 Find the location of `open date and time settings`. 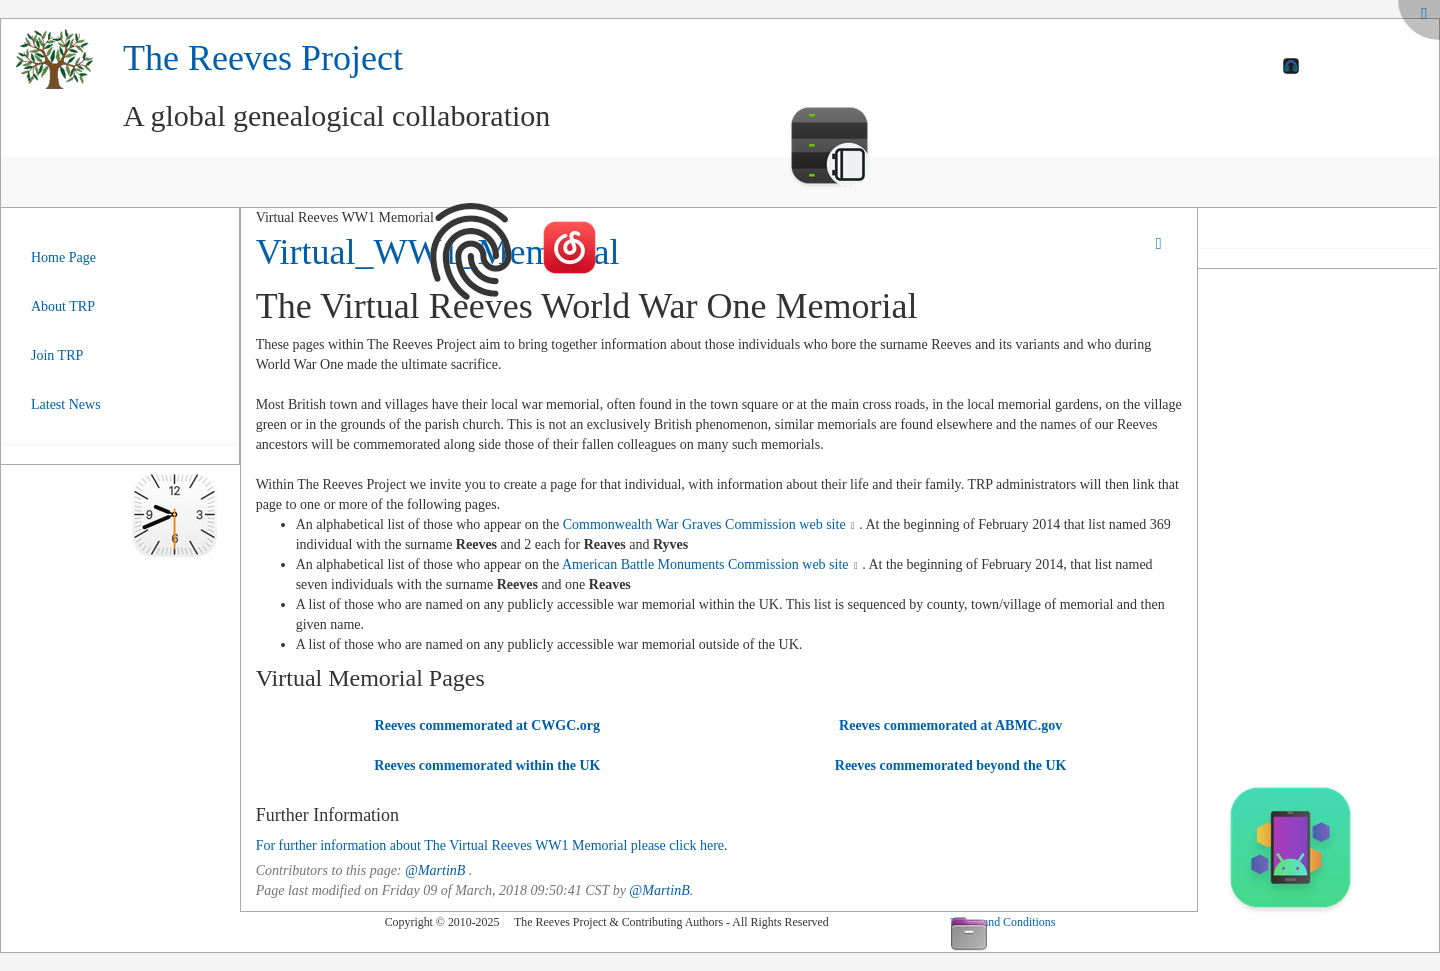

open date and time settings is located at coordinates (174, 514).